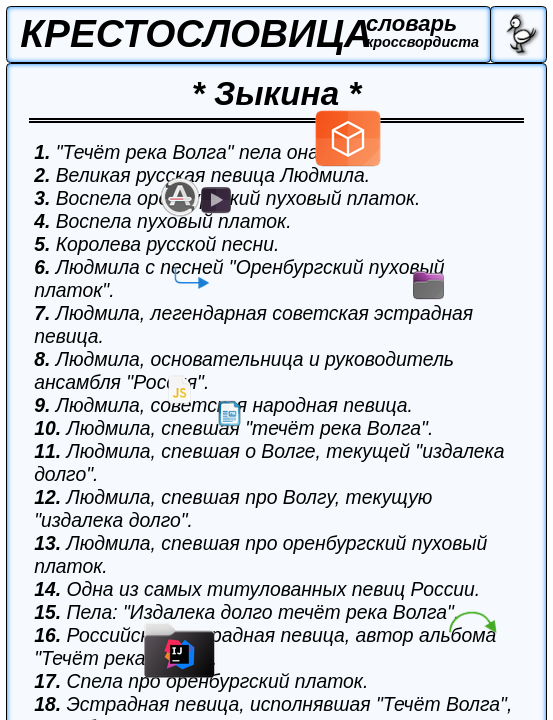 The image size is (553, 720). Describe the element at coordinates (229, 413) in the screenshot. I see `open a text document template file` at that location.